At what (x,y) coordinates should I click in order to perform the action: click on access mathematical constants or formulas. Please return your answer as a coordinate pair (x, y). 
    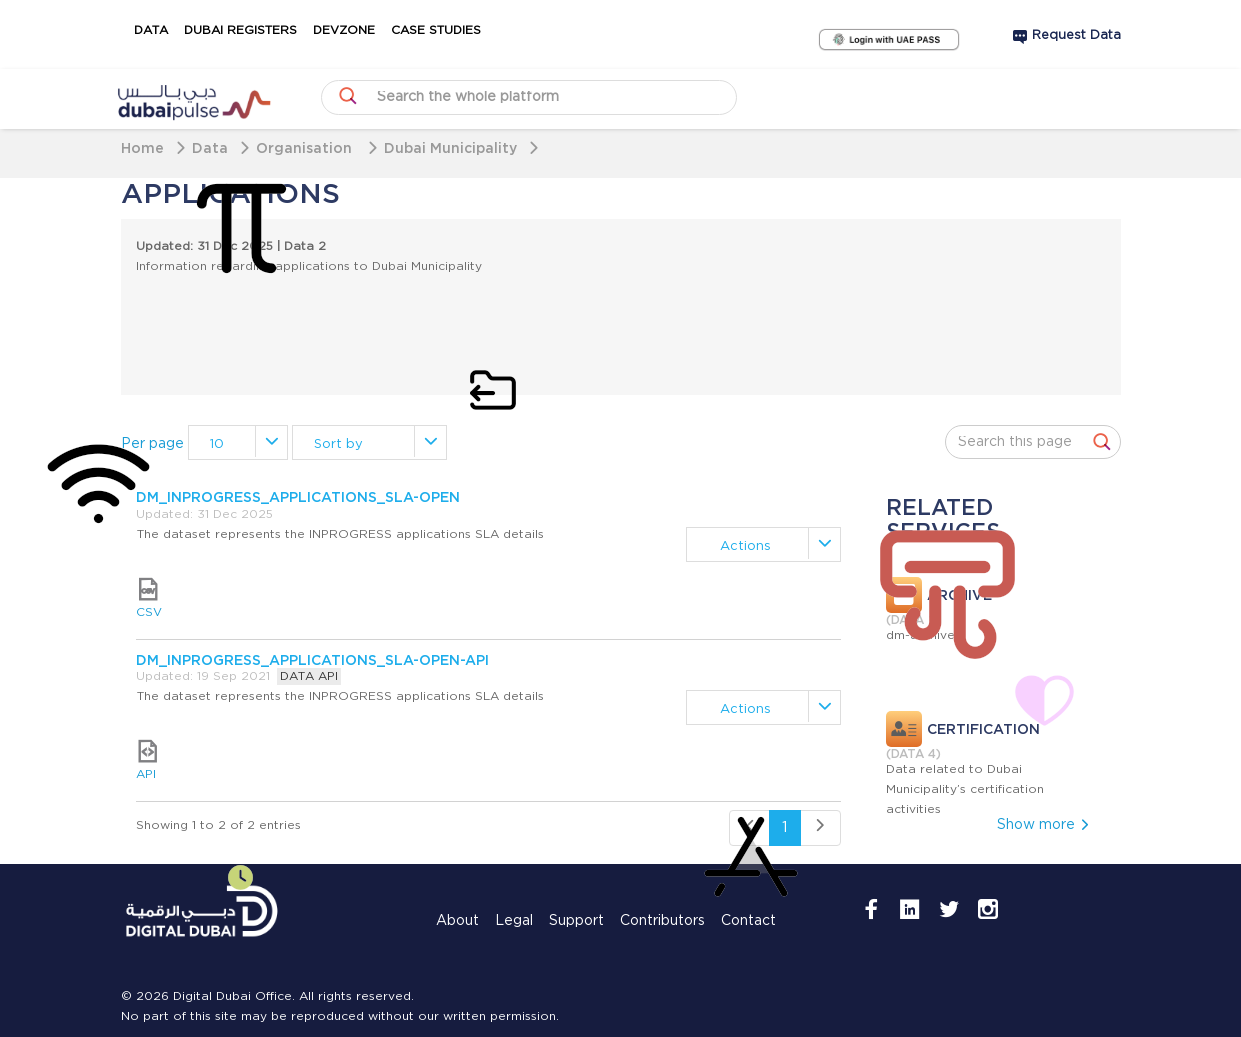
    Looking at the image, I should click on (241, 228).